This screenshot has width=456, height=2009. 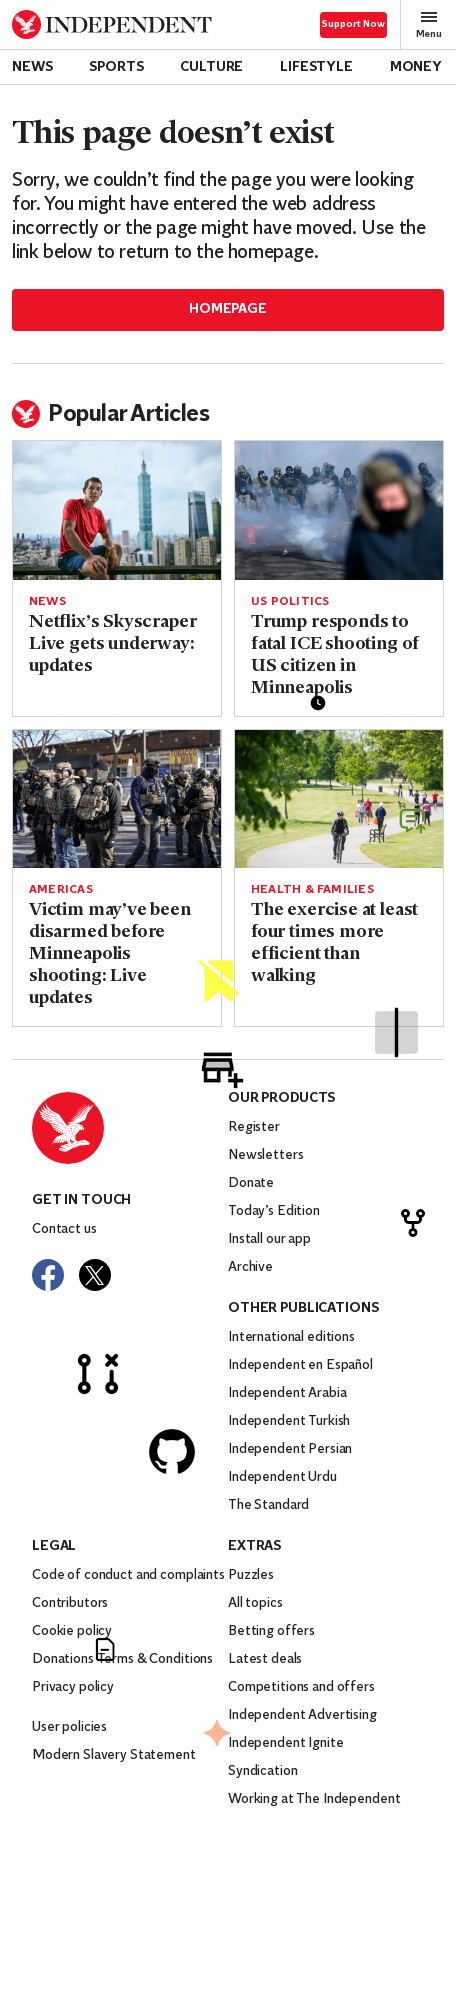 I want to click on fork this repository, so click(x=413, y=1223).